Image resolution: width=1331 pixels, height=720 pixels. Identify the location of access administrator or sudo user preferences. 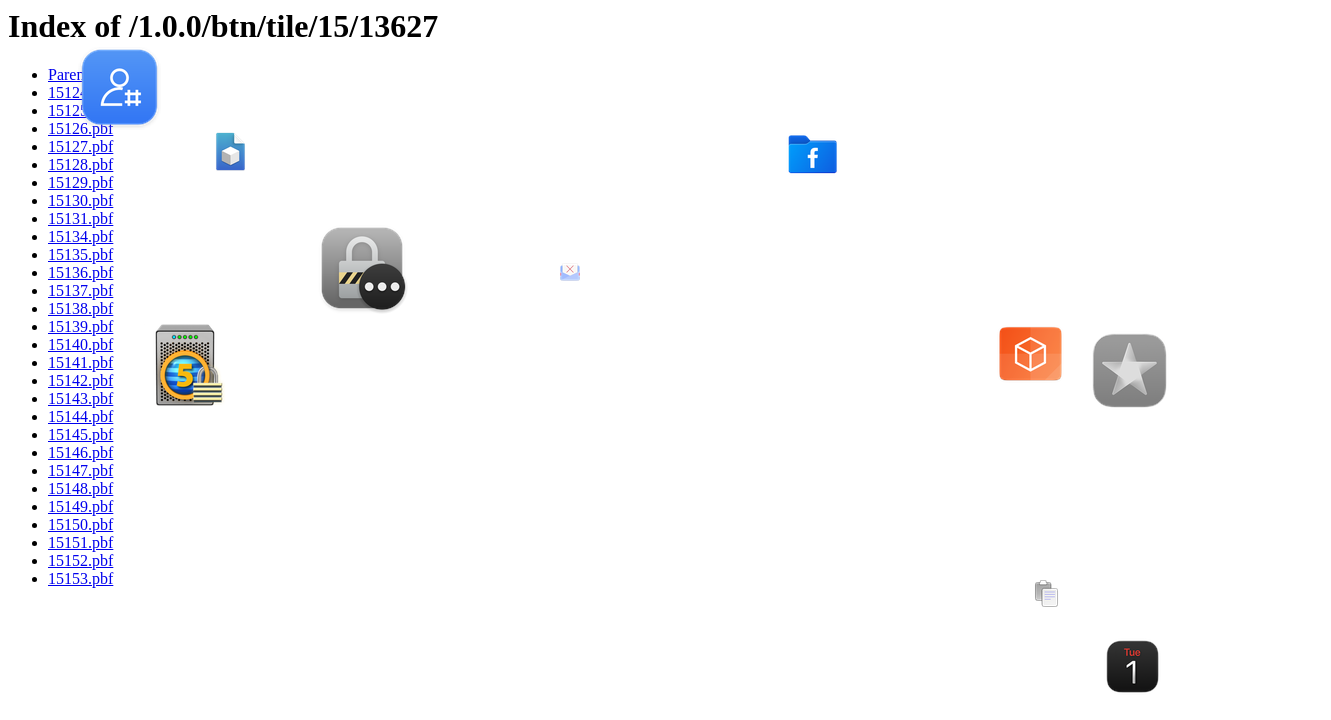
(119, 88).